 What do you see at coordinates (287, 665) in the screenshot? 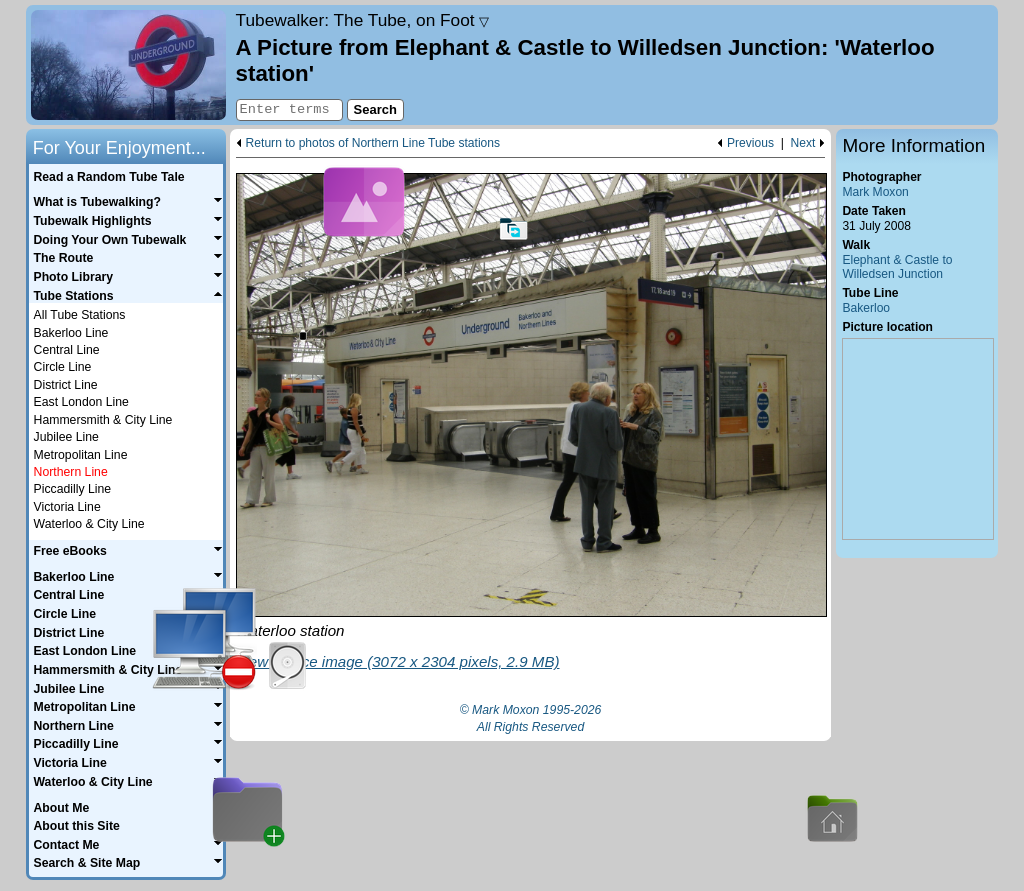
I see `open disk management utility` at bounding box center [287, 665].